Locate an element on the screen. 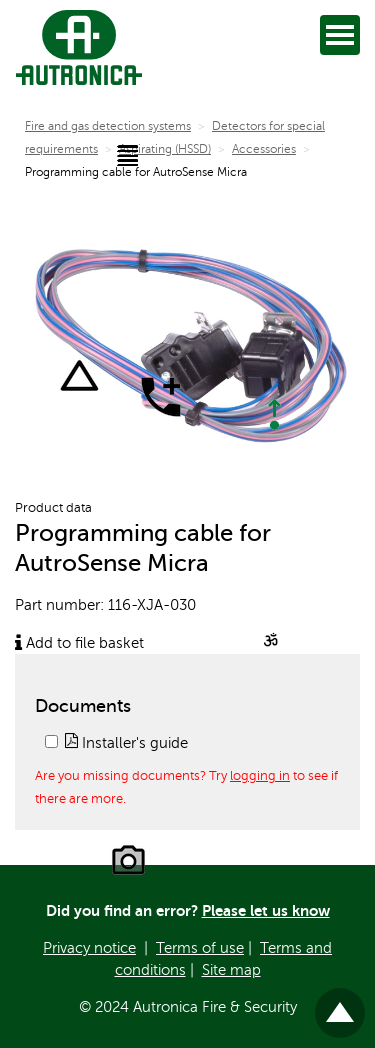 The height and width of the screenshot is (1048, 375). take a photo is located at coordinates (128, 861).